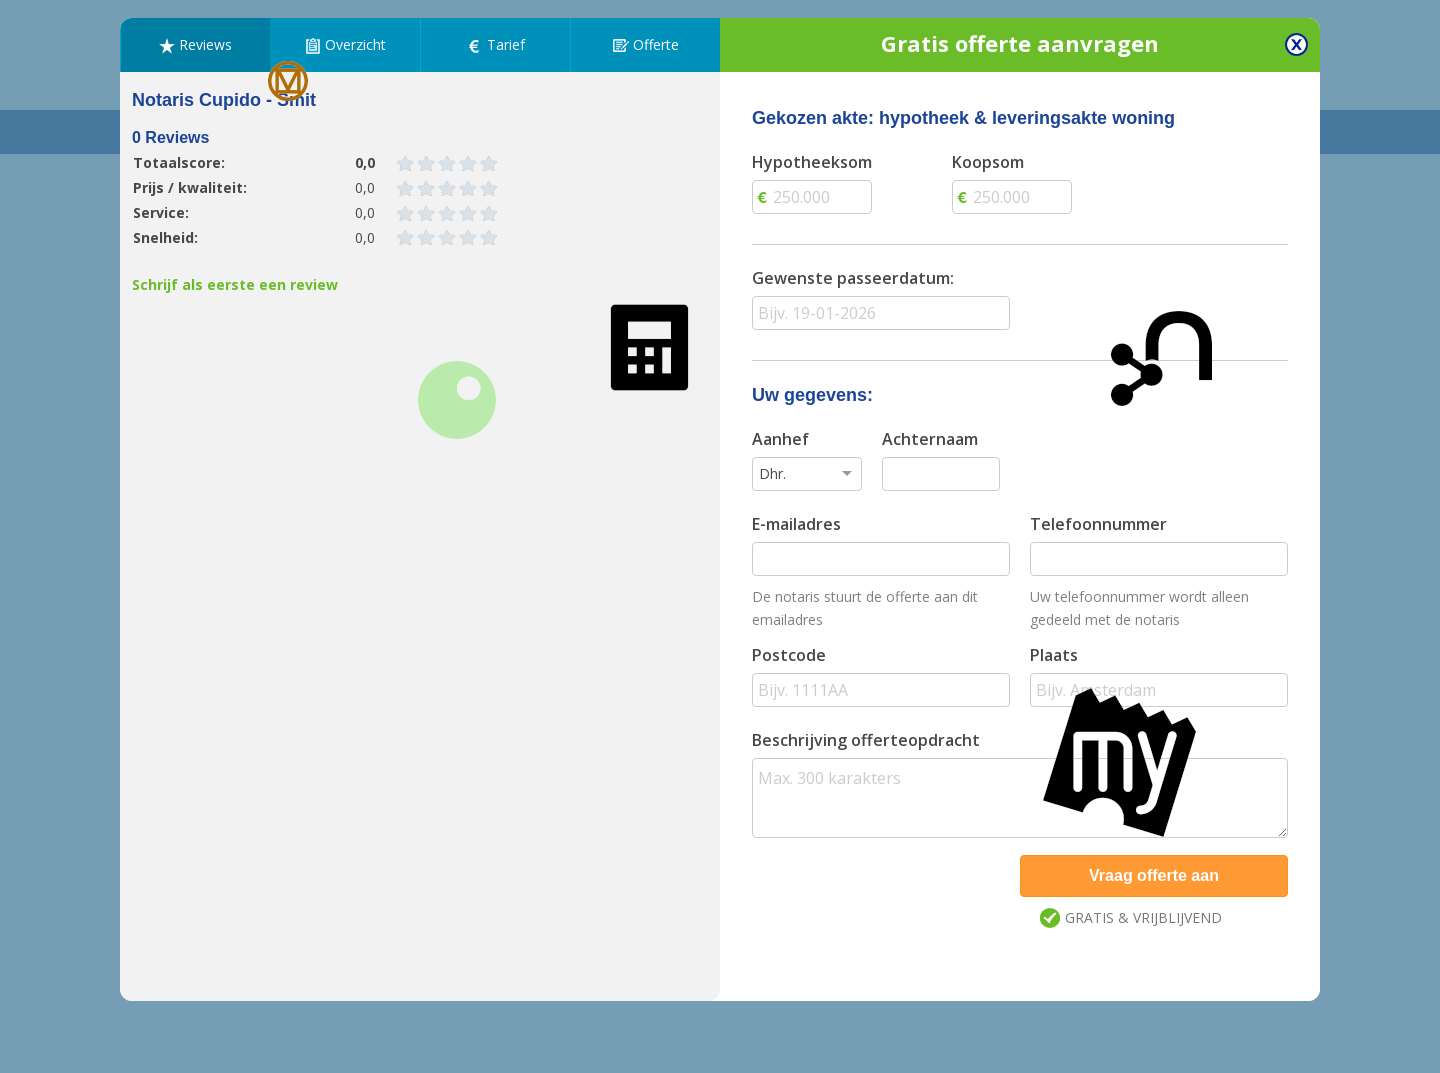 This screenshot has height=1073, width=1440. What do you see at coordinates (457, 400) in the screenshot?
I see `open inoreader rss feed reader` at bounding box center [457, 400].